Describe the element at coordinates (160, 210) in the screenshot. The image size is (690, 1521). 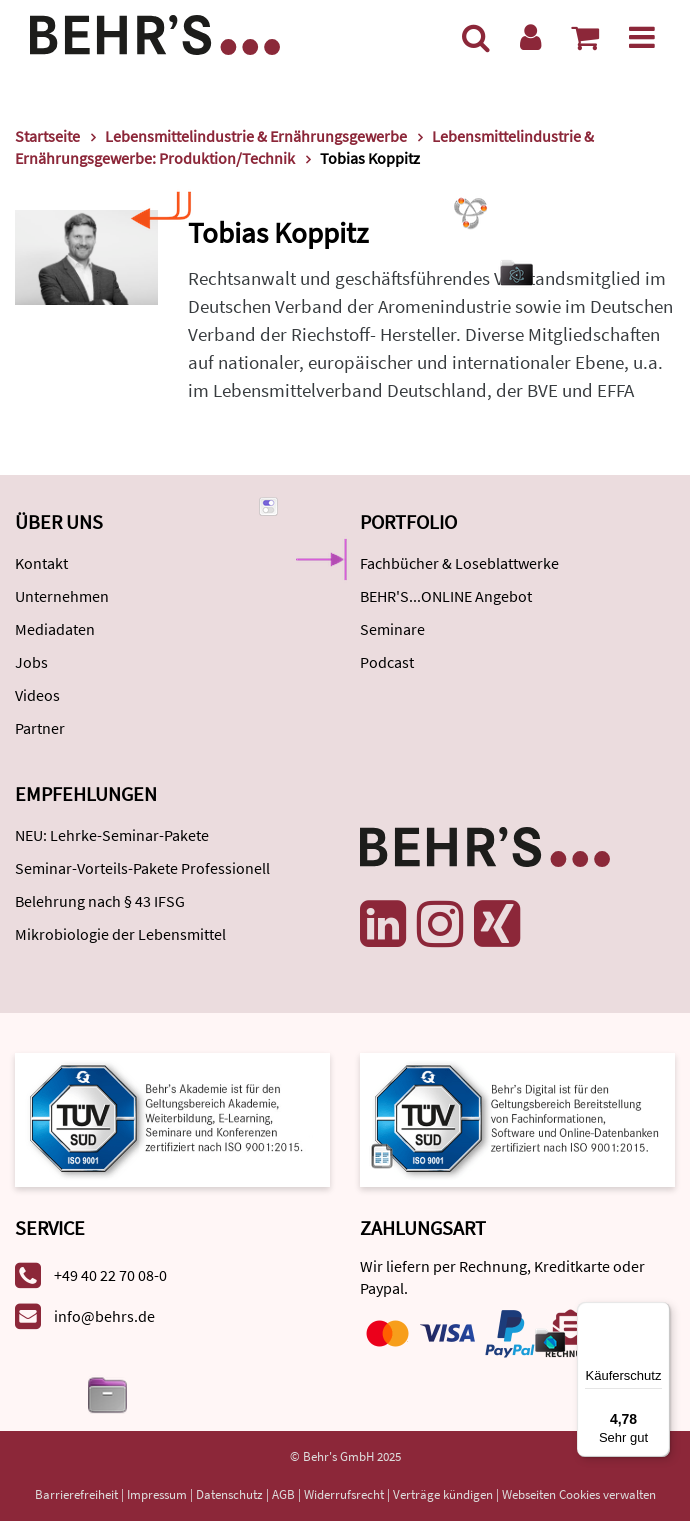
I see `reply to all recipients of an email` at that location.